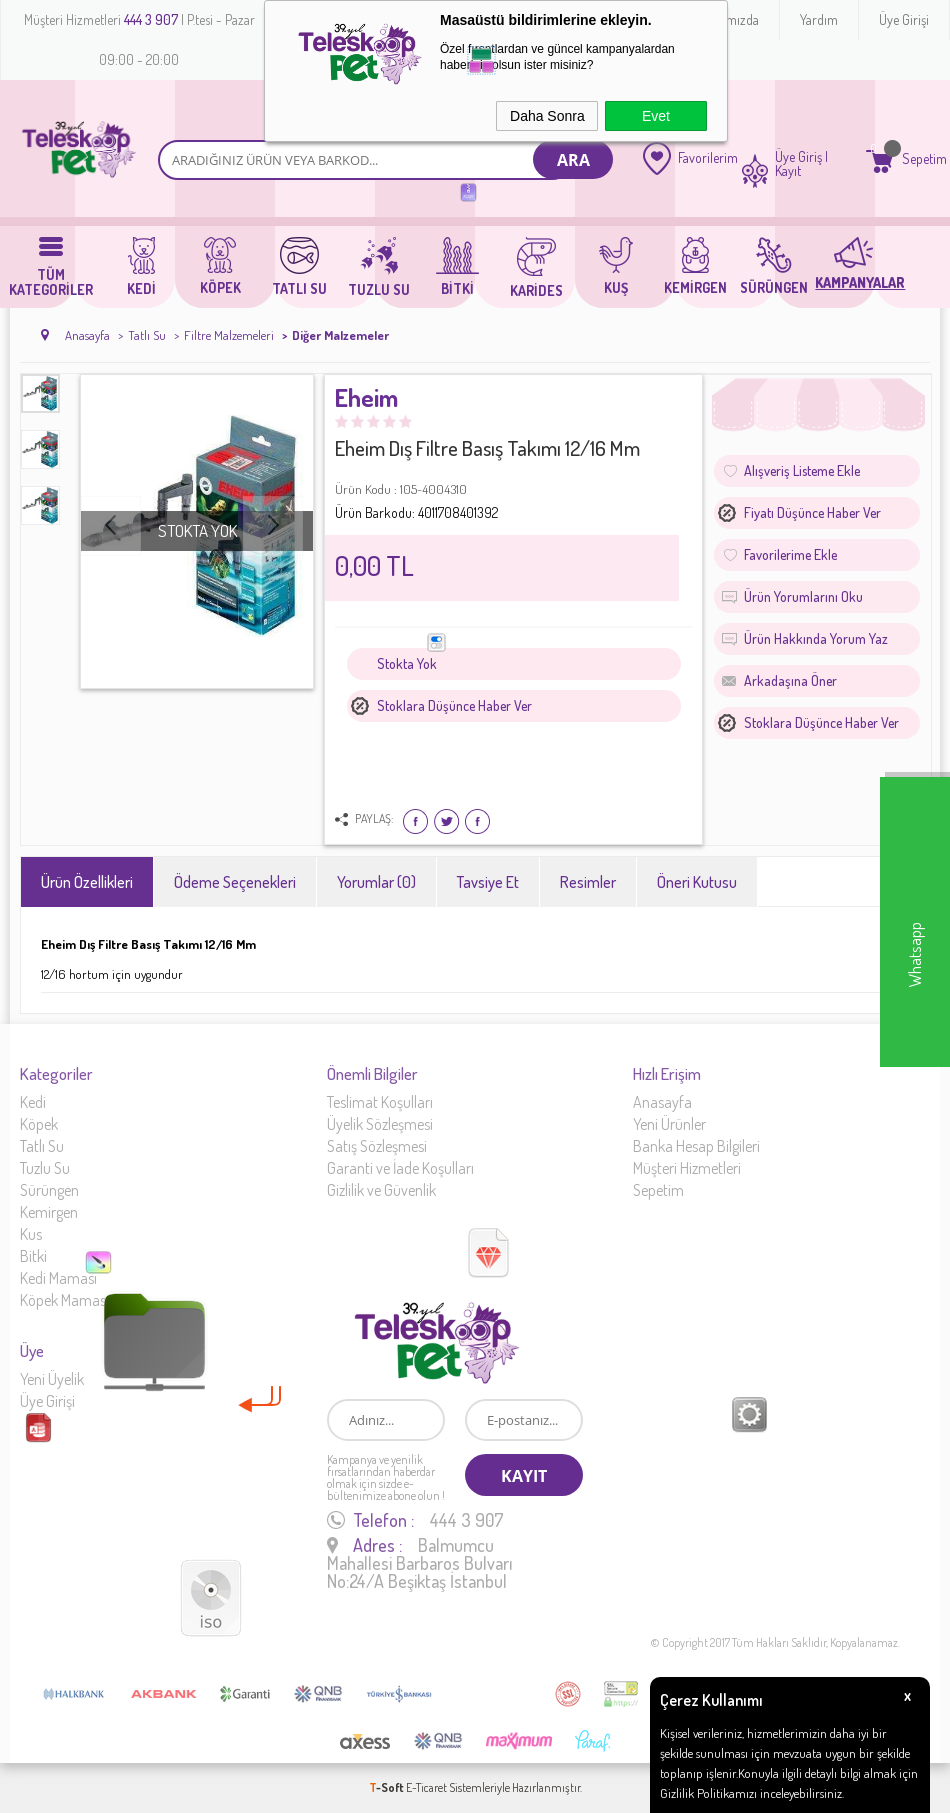  Describe the element at coordinates (38, 1427) in the screenshot. I see `microsoft access database file` at that location.